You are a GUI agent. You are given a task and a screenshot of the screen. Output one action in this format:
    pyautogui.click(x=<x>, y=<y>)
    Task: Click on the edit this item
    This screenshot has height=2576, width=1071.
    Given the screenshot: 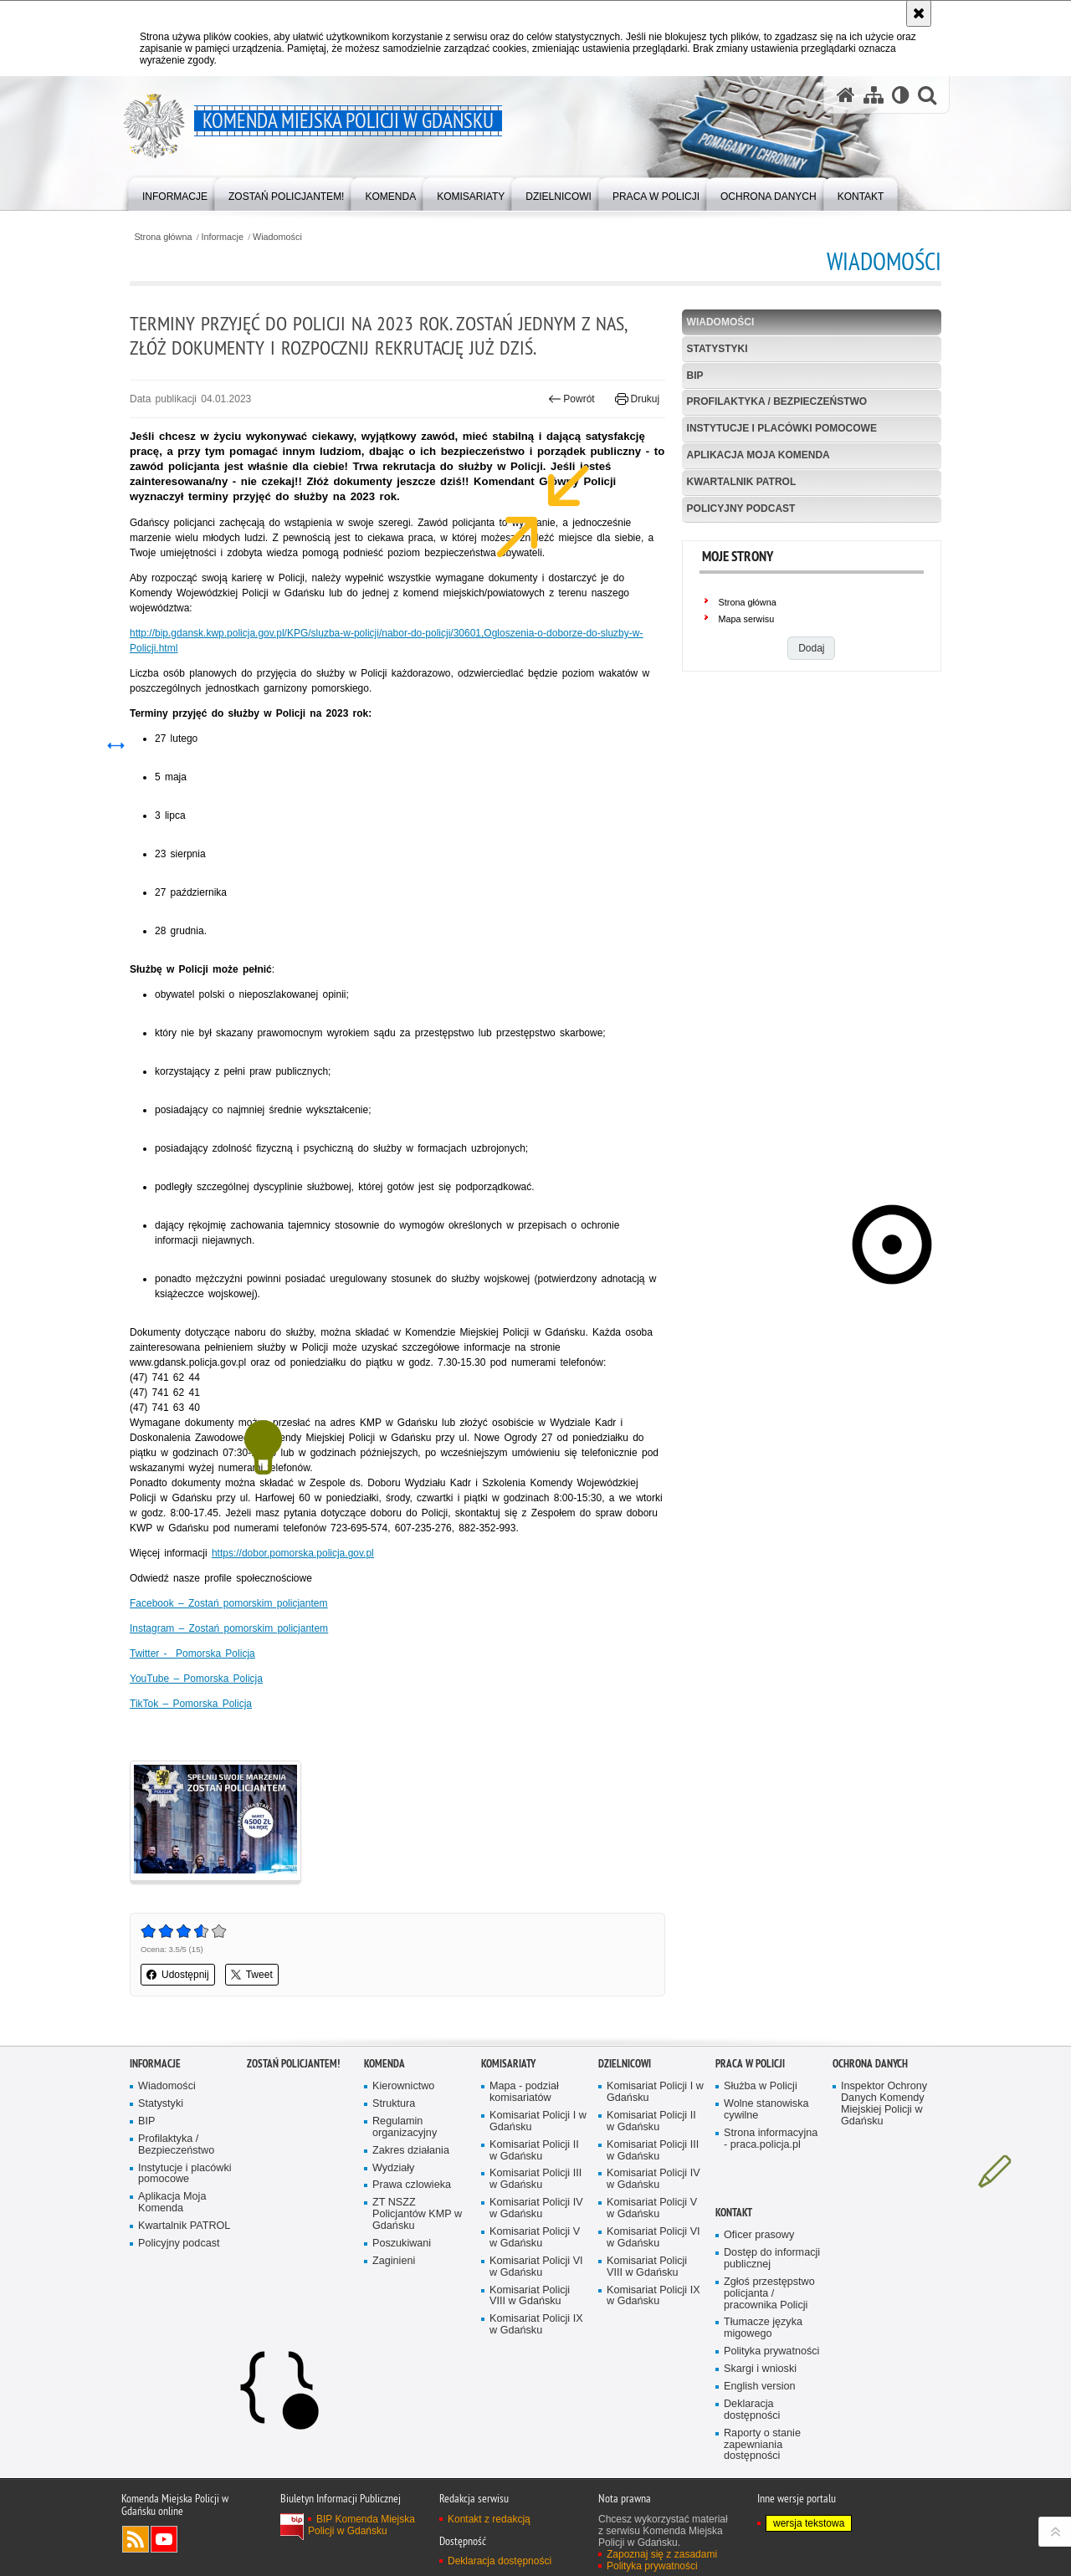 What is the action you would take?
    pyautogui.click(x=994, y=2171)
    